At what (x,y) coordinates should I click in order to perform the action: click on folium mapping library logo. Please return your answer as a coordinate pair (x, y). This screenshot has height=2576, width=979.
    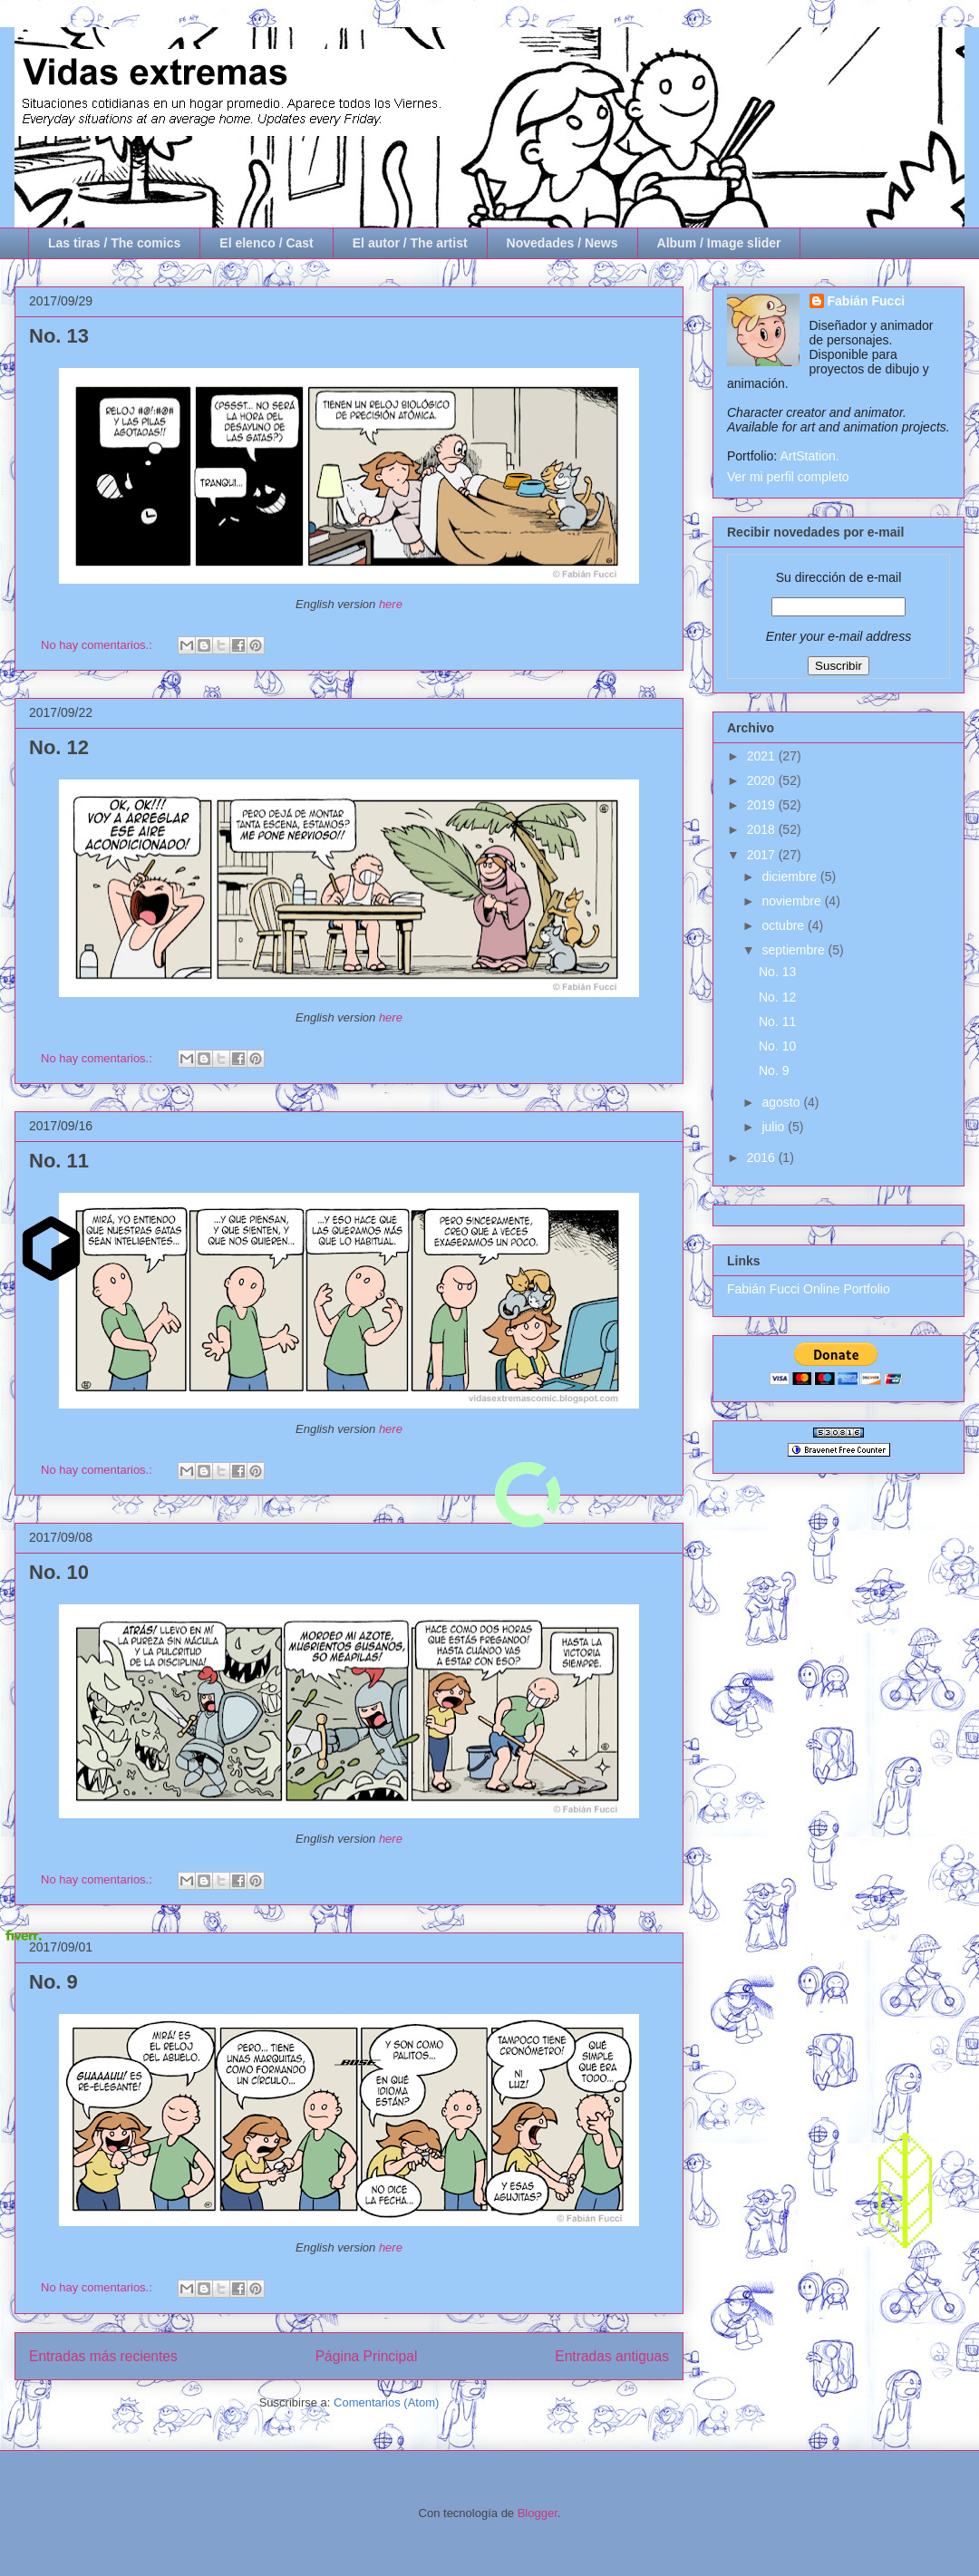
    Looking at the image, I should click on (905, 2190).